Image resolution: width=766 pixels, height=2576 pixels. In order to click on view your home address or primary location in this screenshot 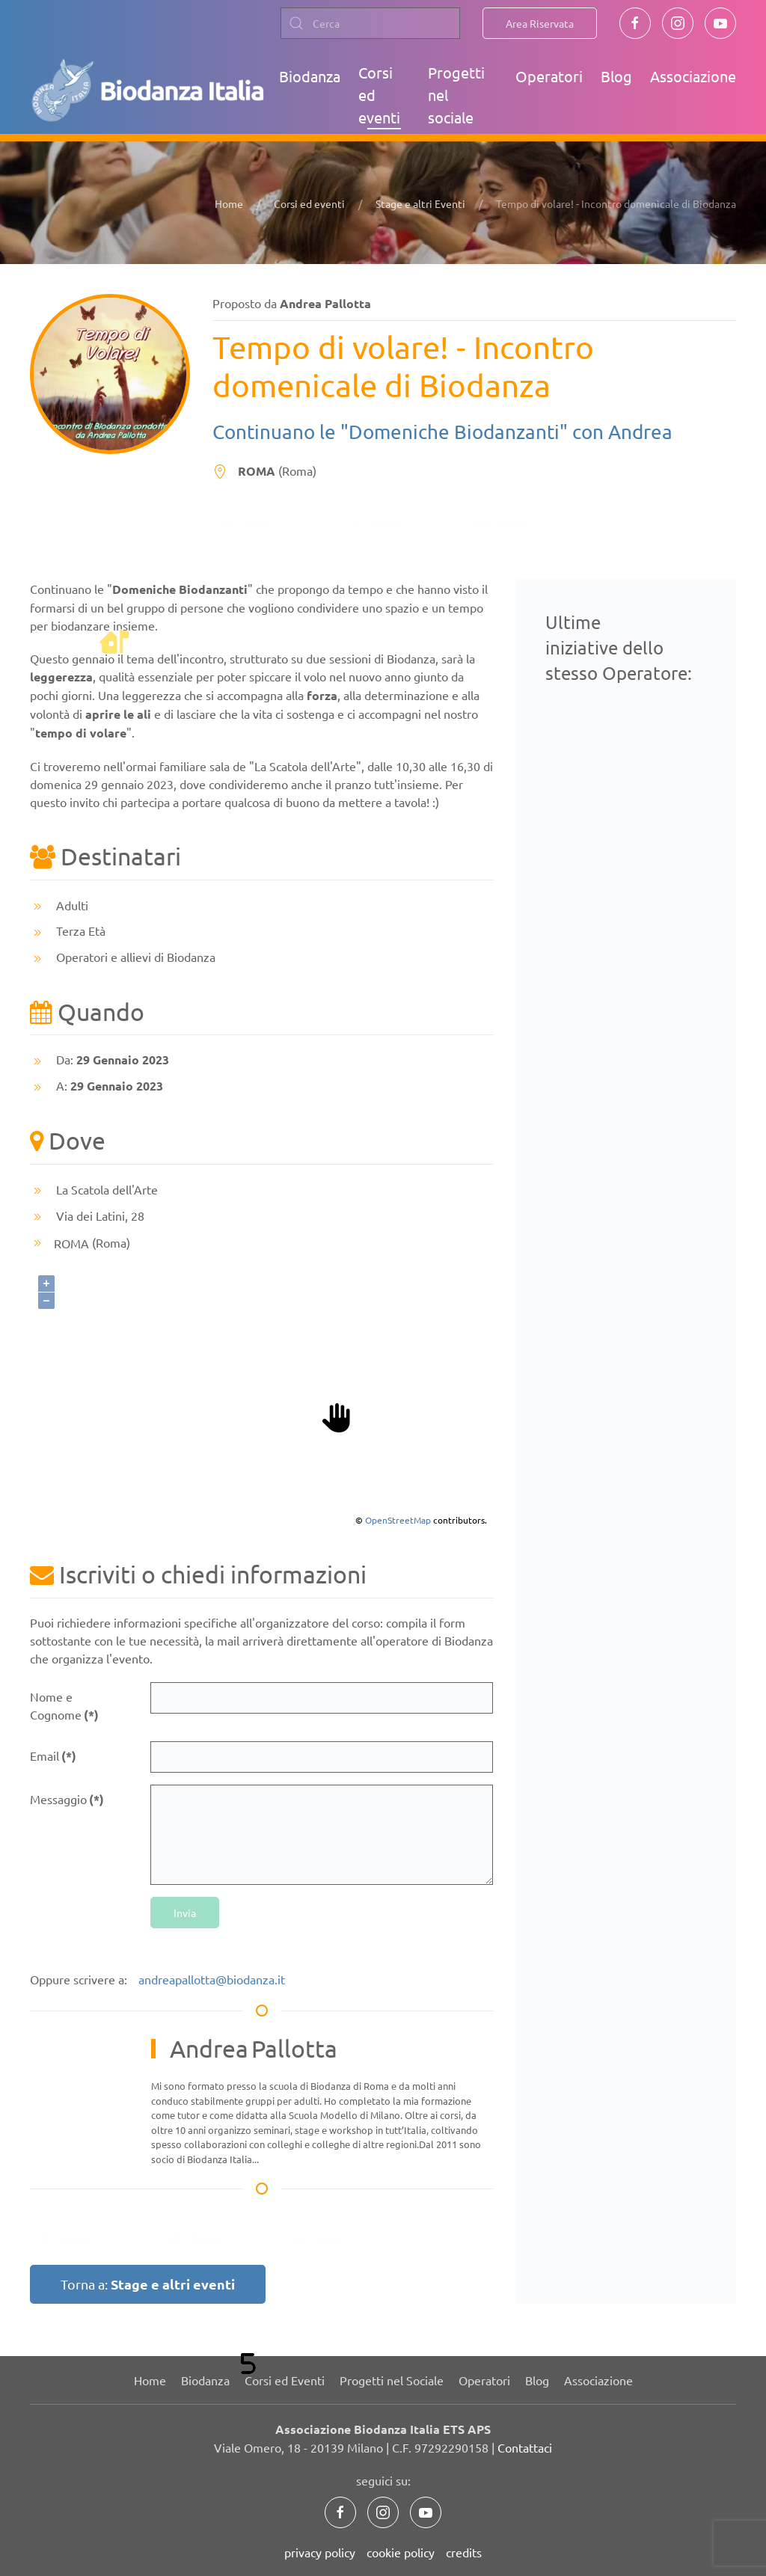, I will do `click(114, 641)`.